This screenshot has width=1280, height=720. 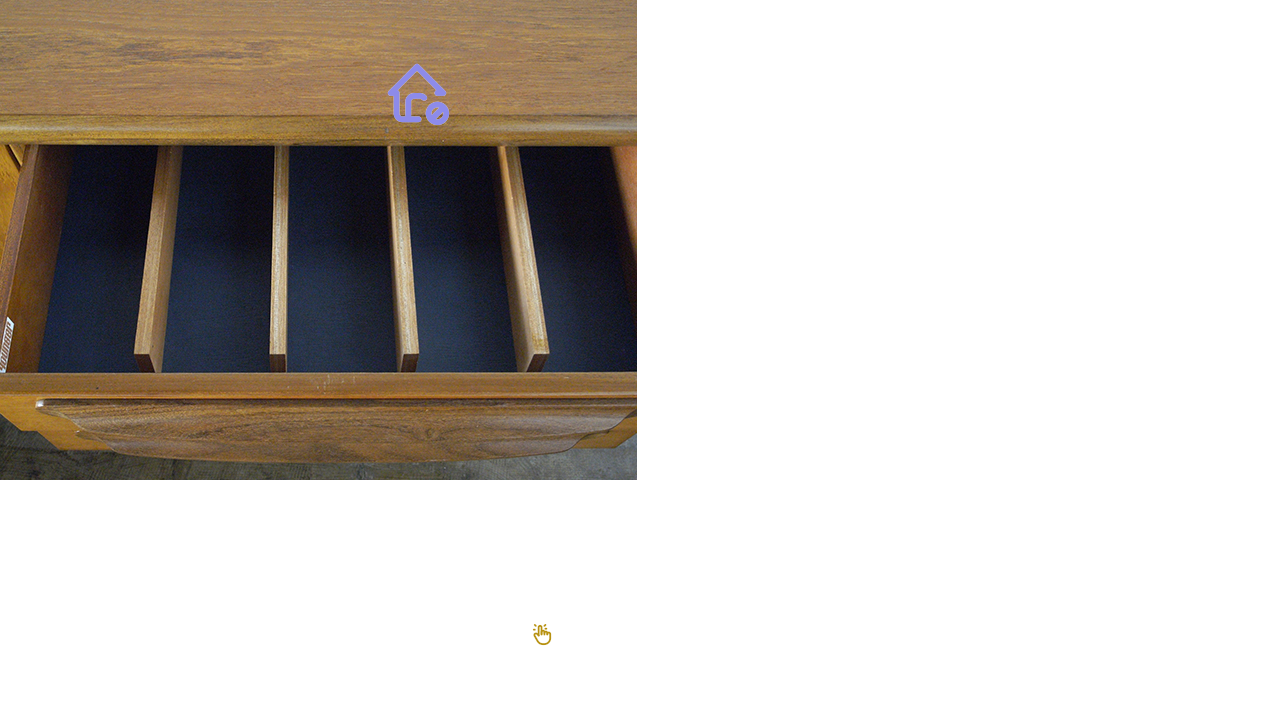 What do you see at coordinates (417, 93) in the screenshot?
I see `cancel home or residence selection` at bounding box center [417, 93].